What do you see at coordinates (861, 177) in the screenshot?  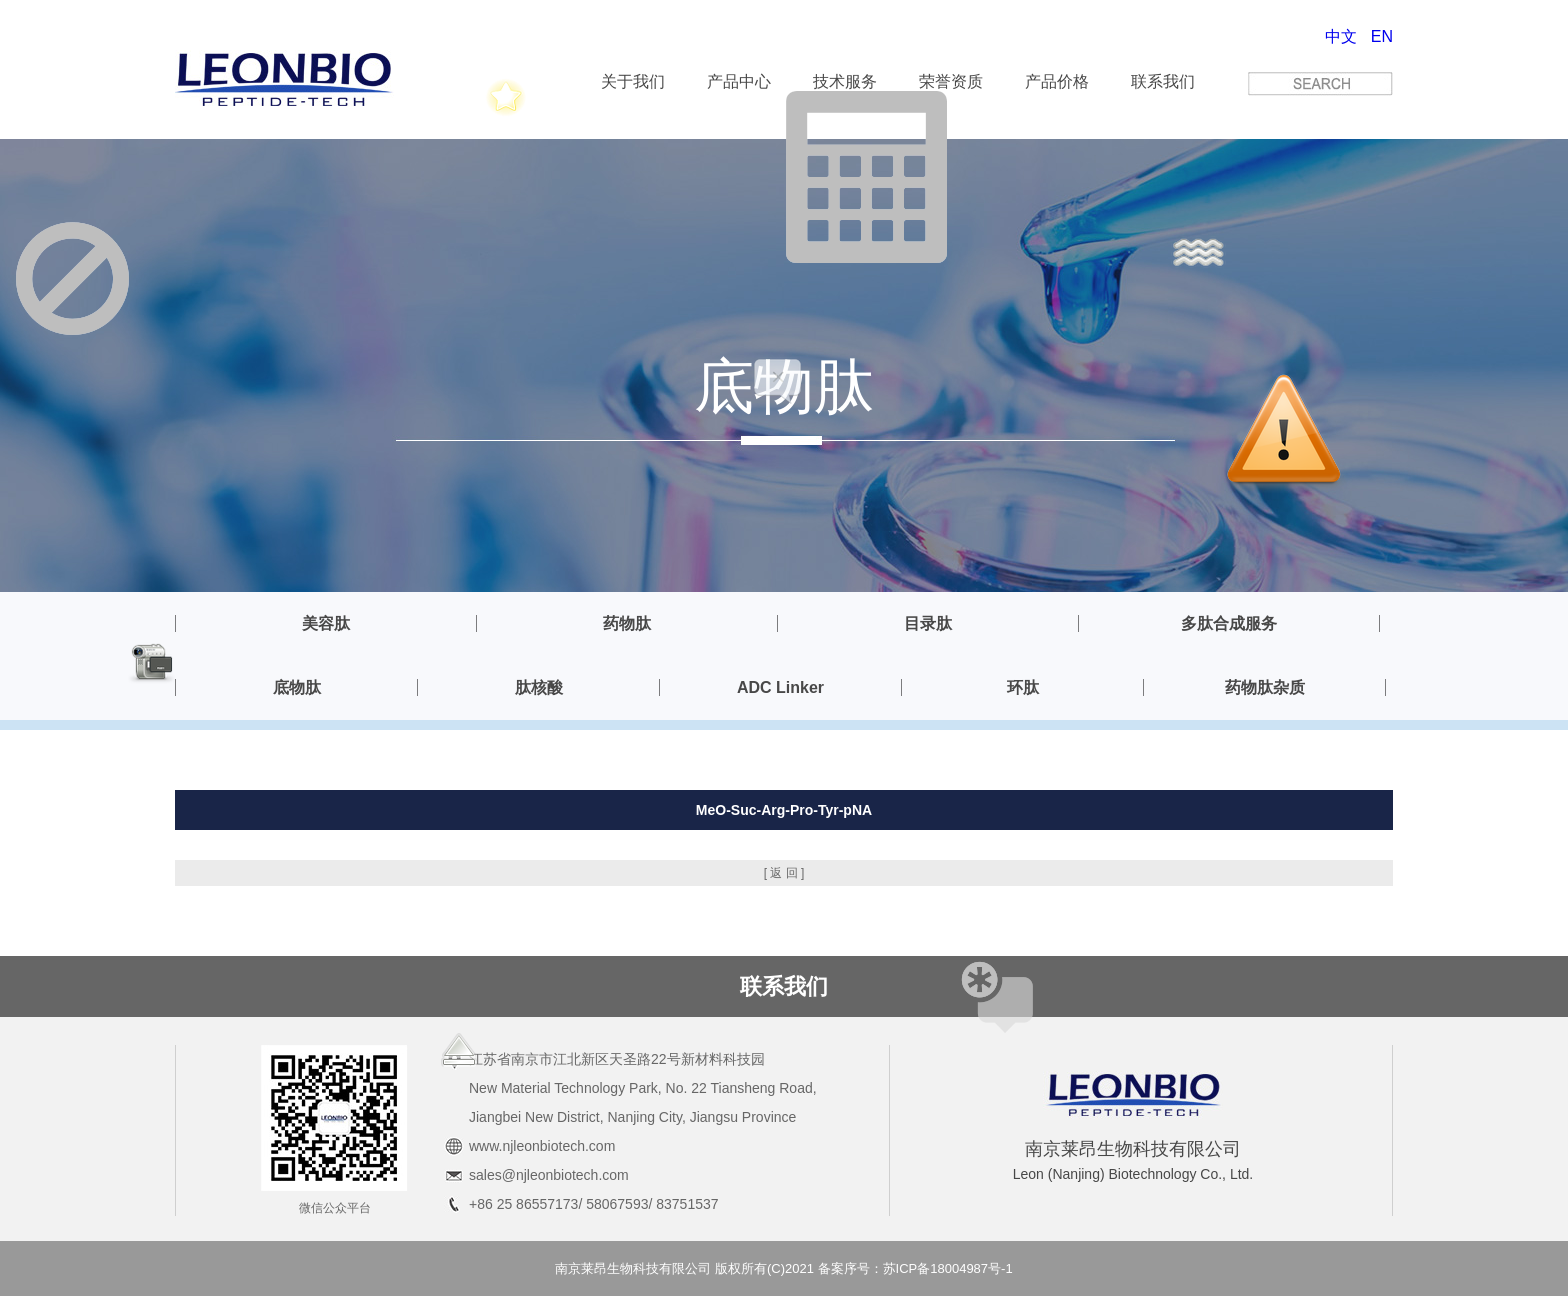 I see `open the calculator app` at bounding box center [861, 177].